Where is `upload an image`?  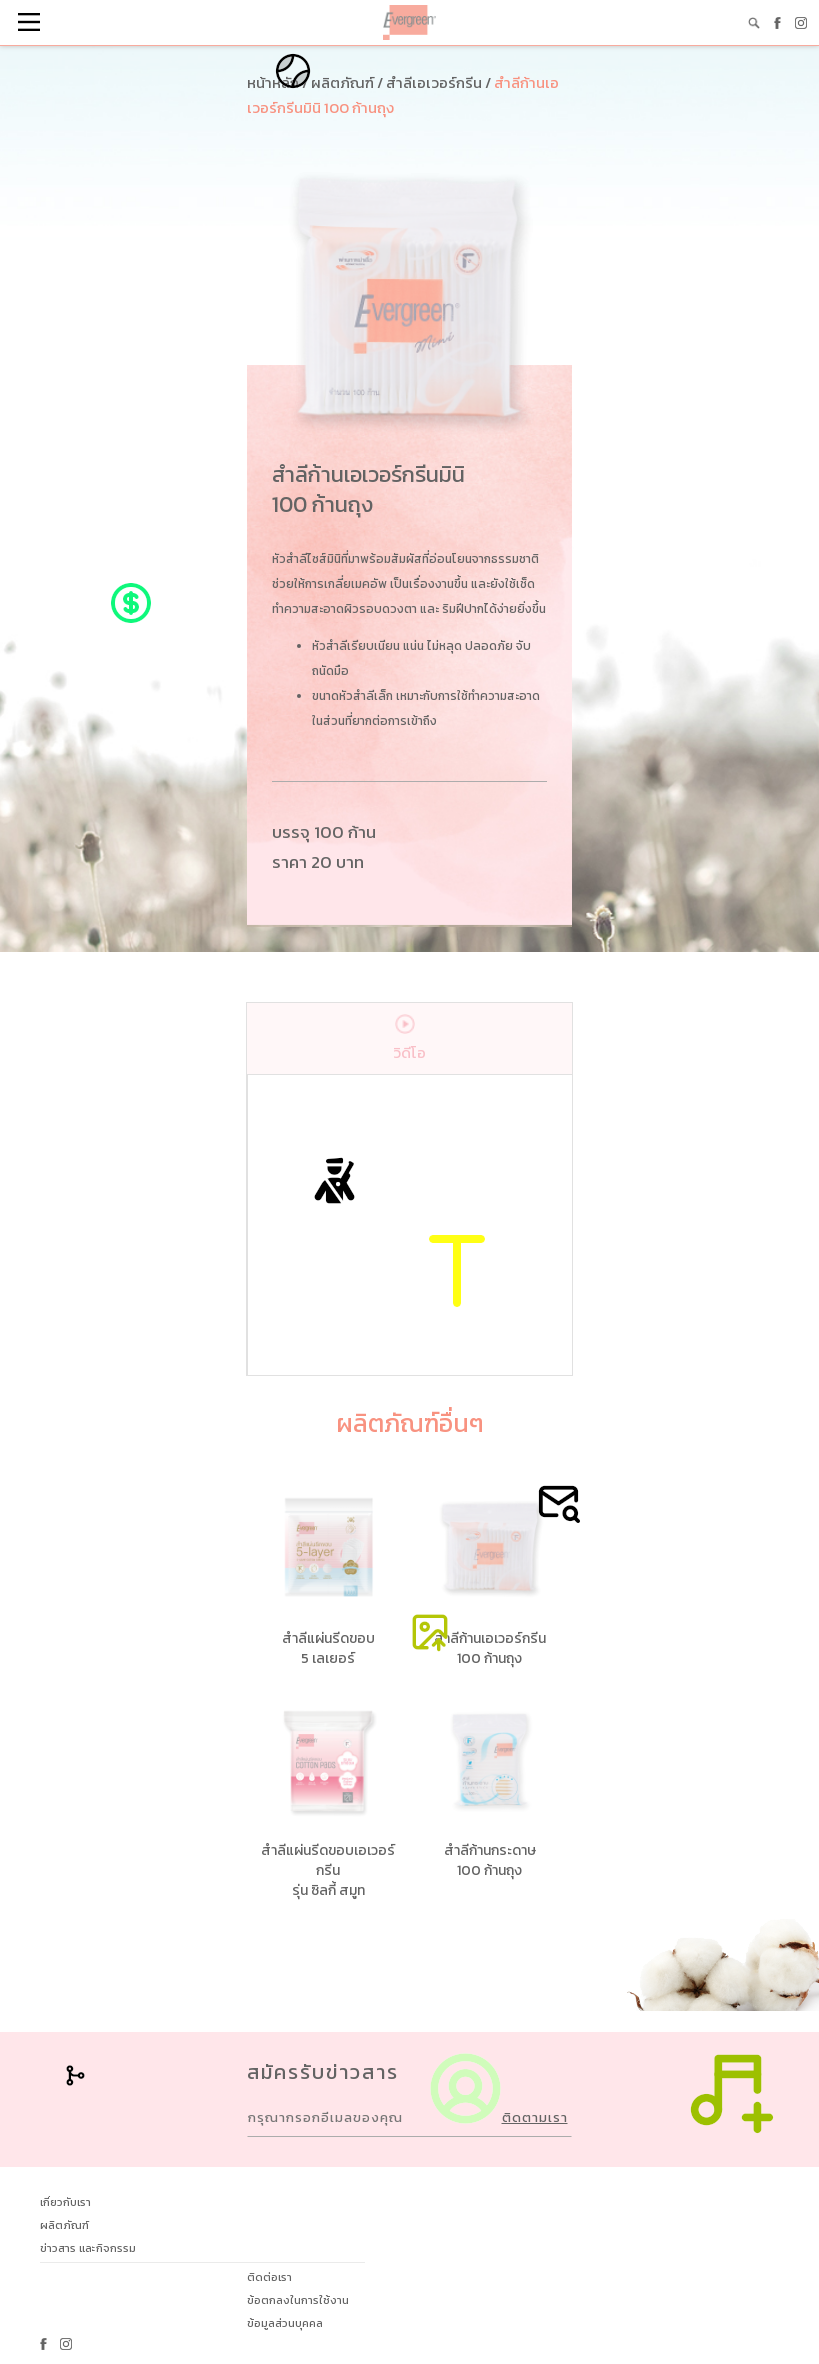 upload an image is located at coordinates (430, 1632).